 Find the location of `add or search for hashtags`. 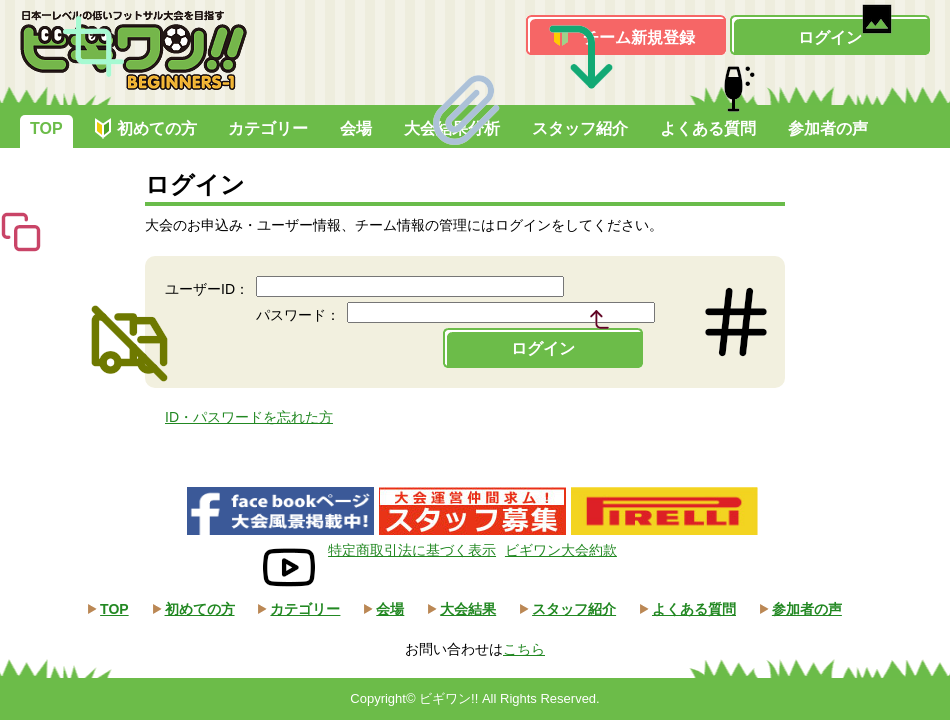

add or search for hashtags is located at coordinates (736, 322).